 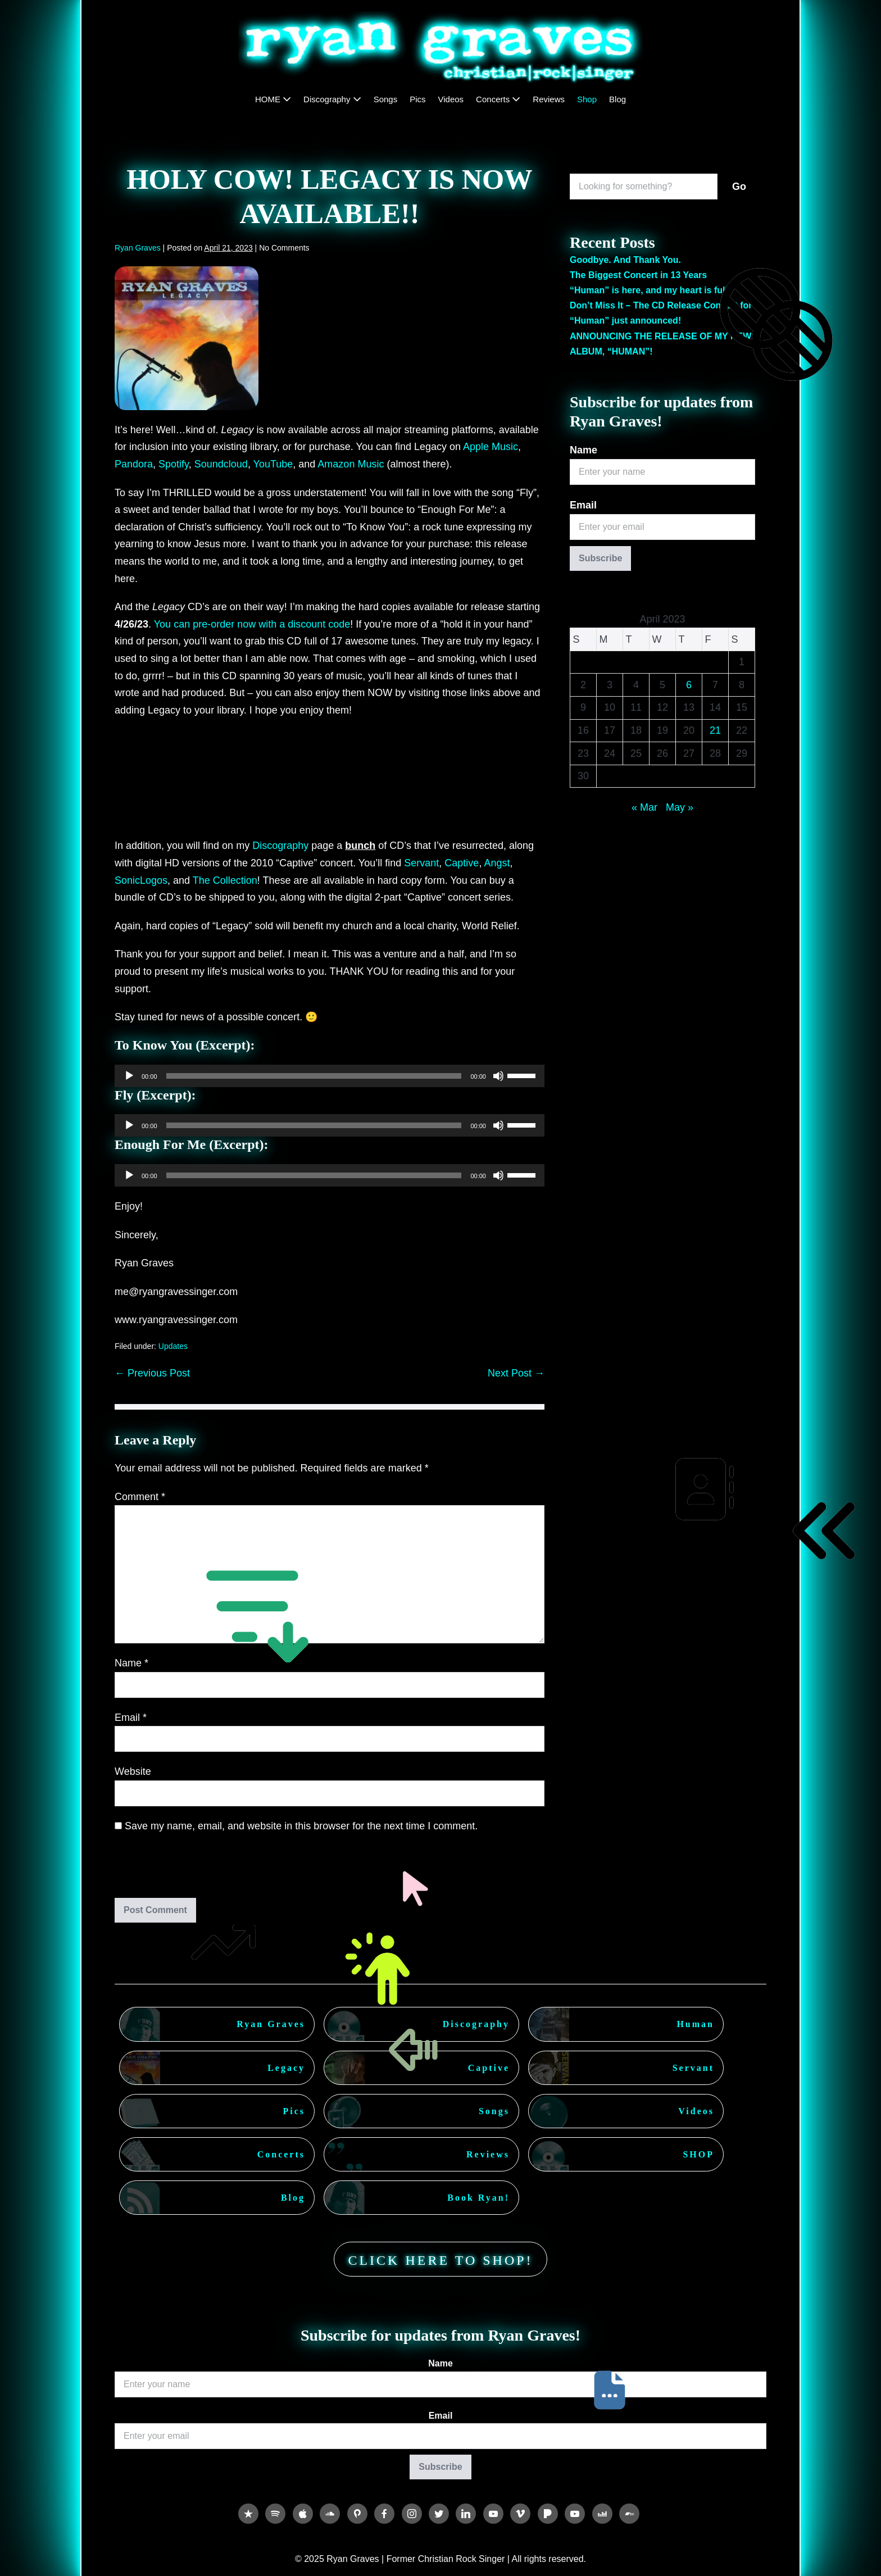 What do you see at coordinates (383, 1970) in the screenshot?
I see `indicates a person with high energy or activity` at bounding box center [383, 1970].